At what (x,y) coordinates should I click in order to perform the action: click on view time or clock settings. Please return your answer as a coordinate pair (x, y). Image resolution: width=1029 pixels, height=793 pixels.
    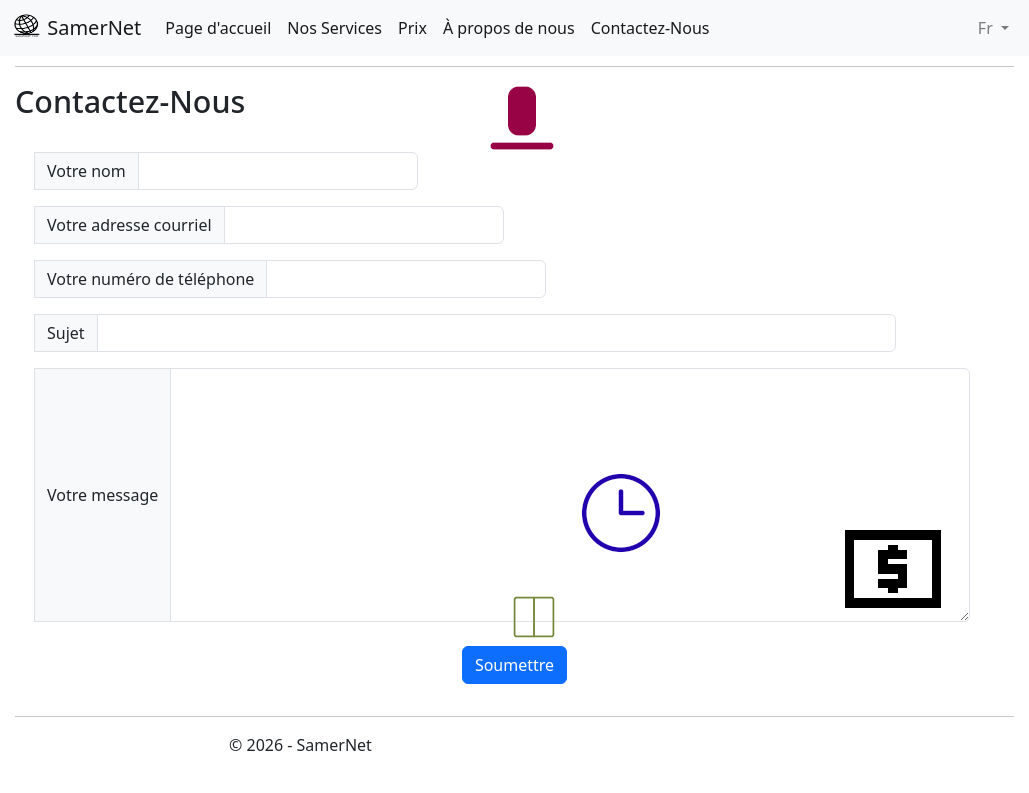
    Looking at the image, I should click on (621, 513).